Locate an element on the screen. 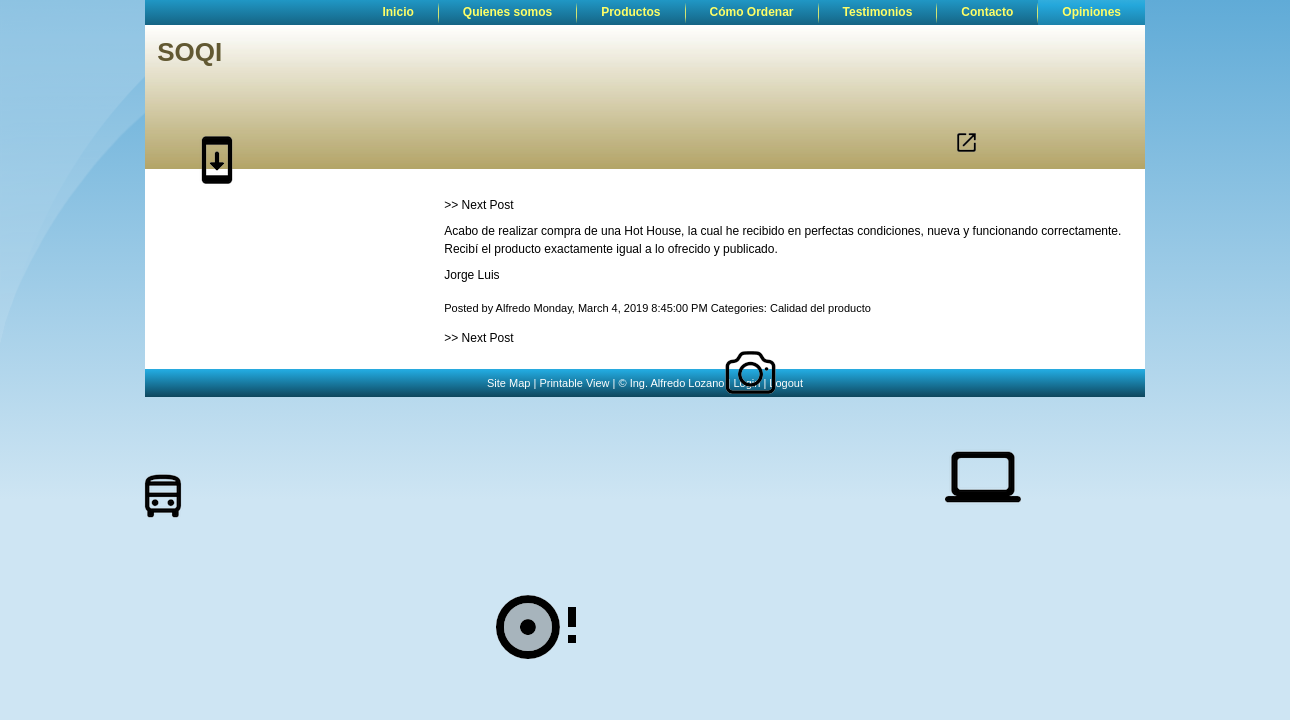 The width and height of the screenshot is (1290, 720). download a system update to your device is located at coordinates (217, 160).